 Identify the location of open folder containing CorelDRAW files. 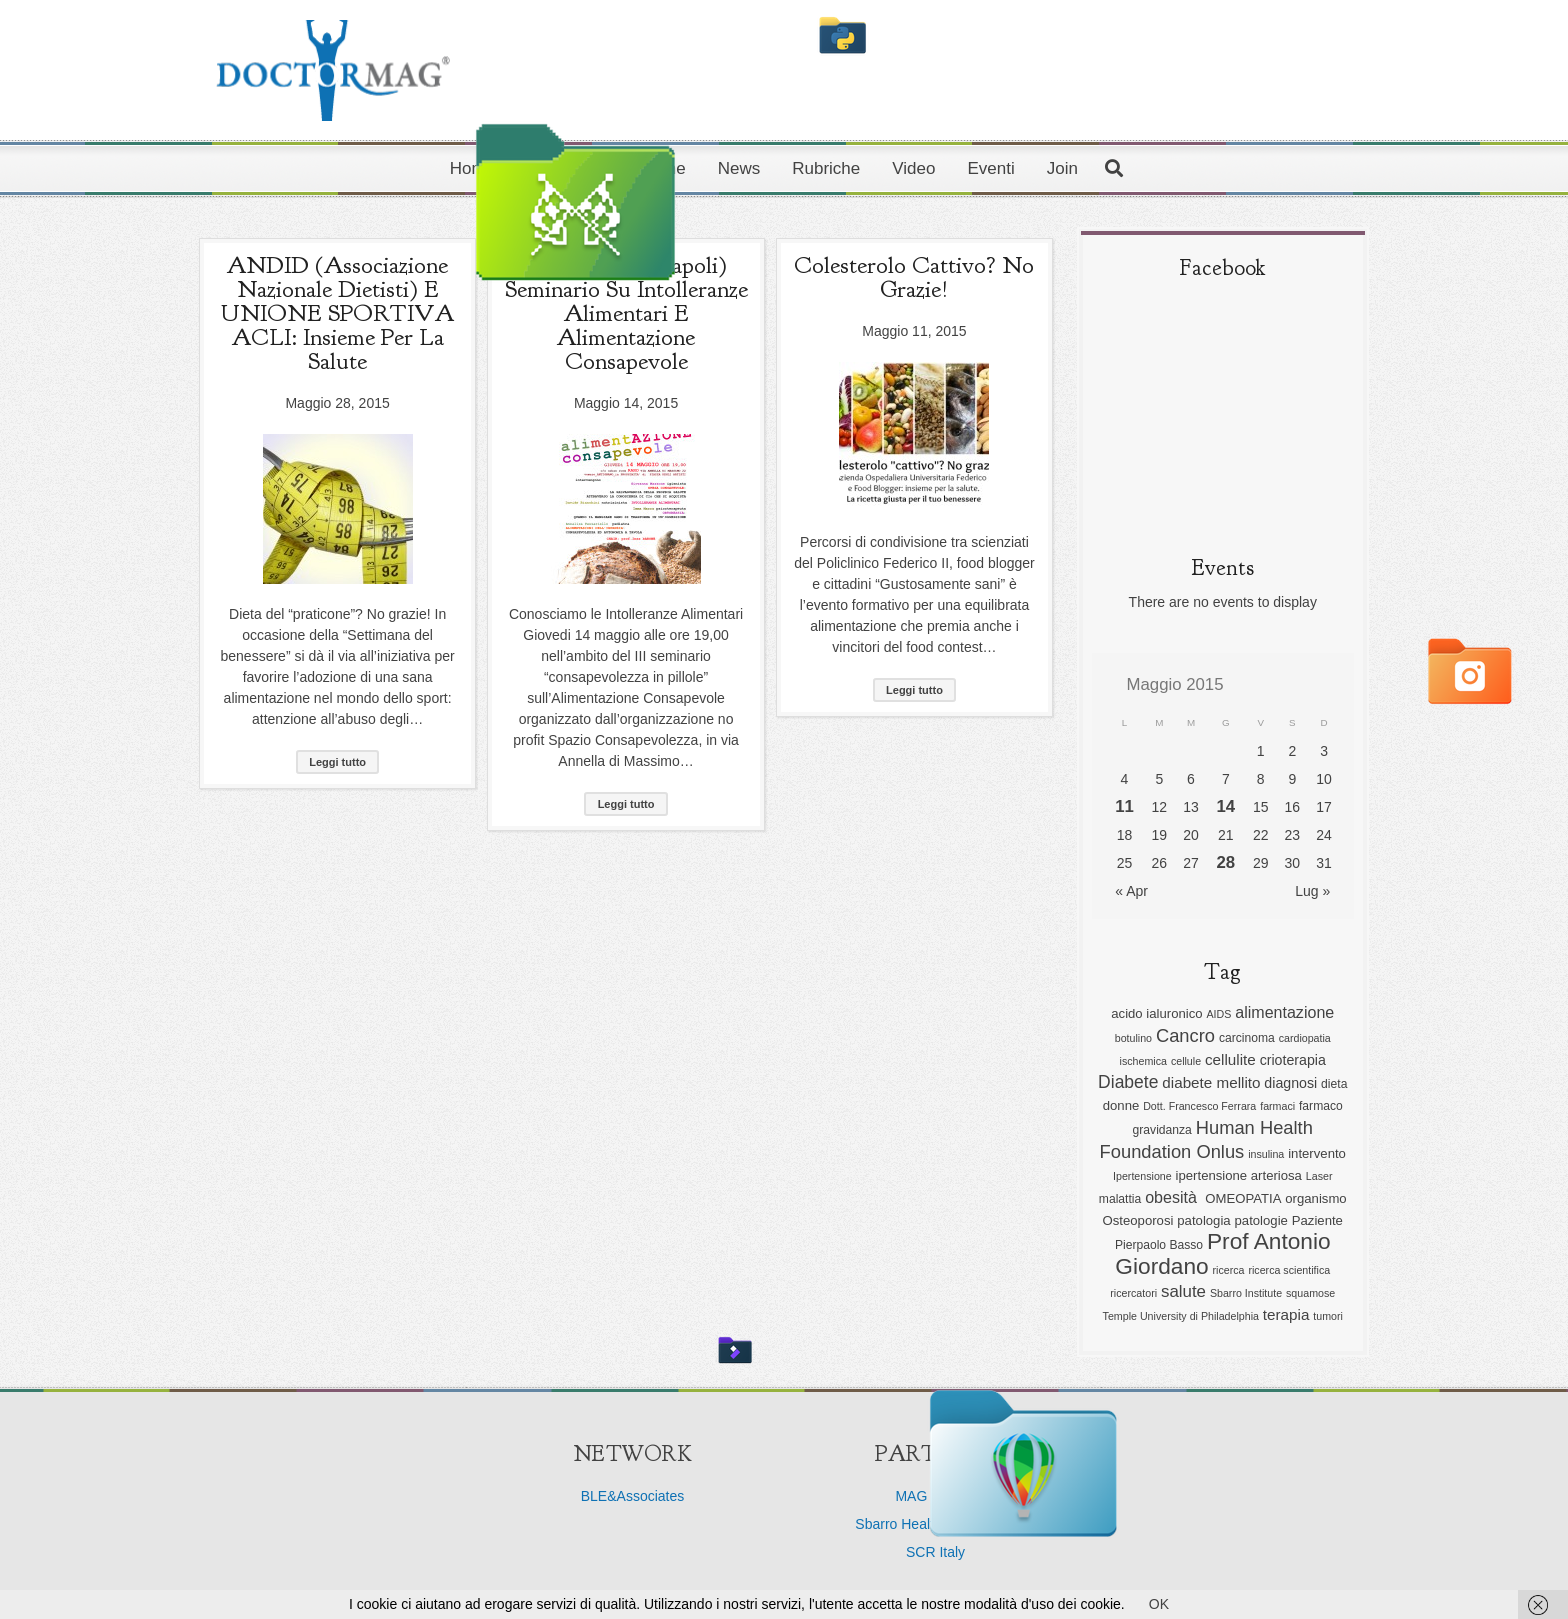
(1022, 1468).